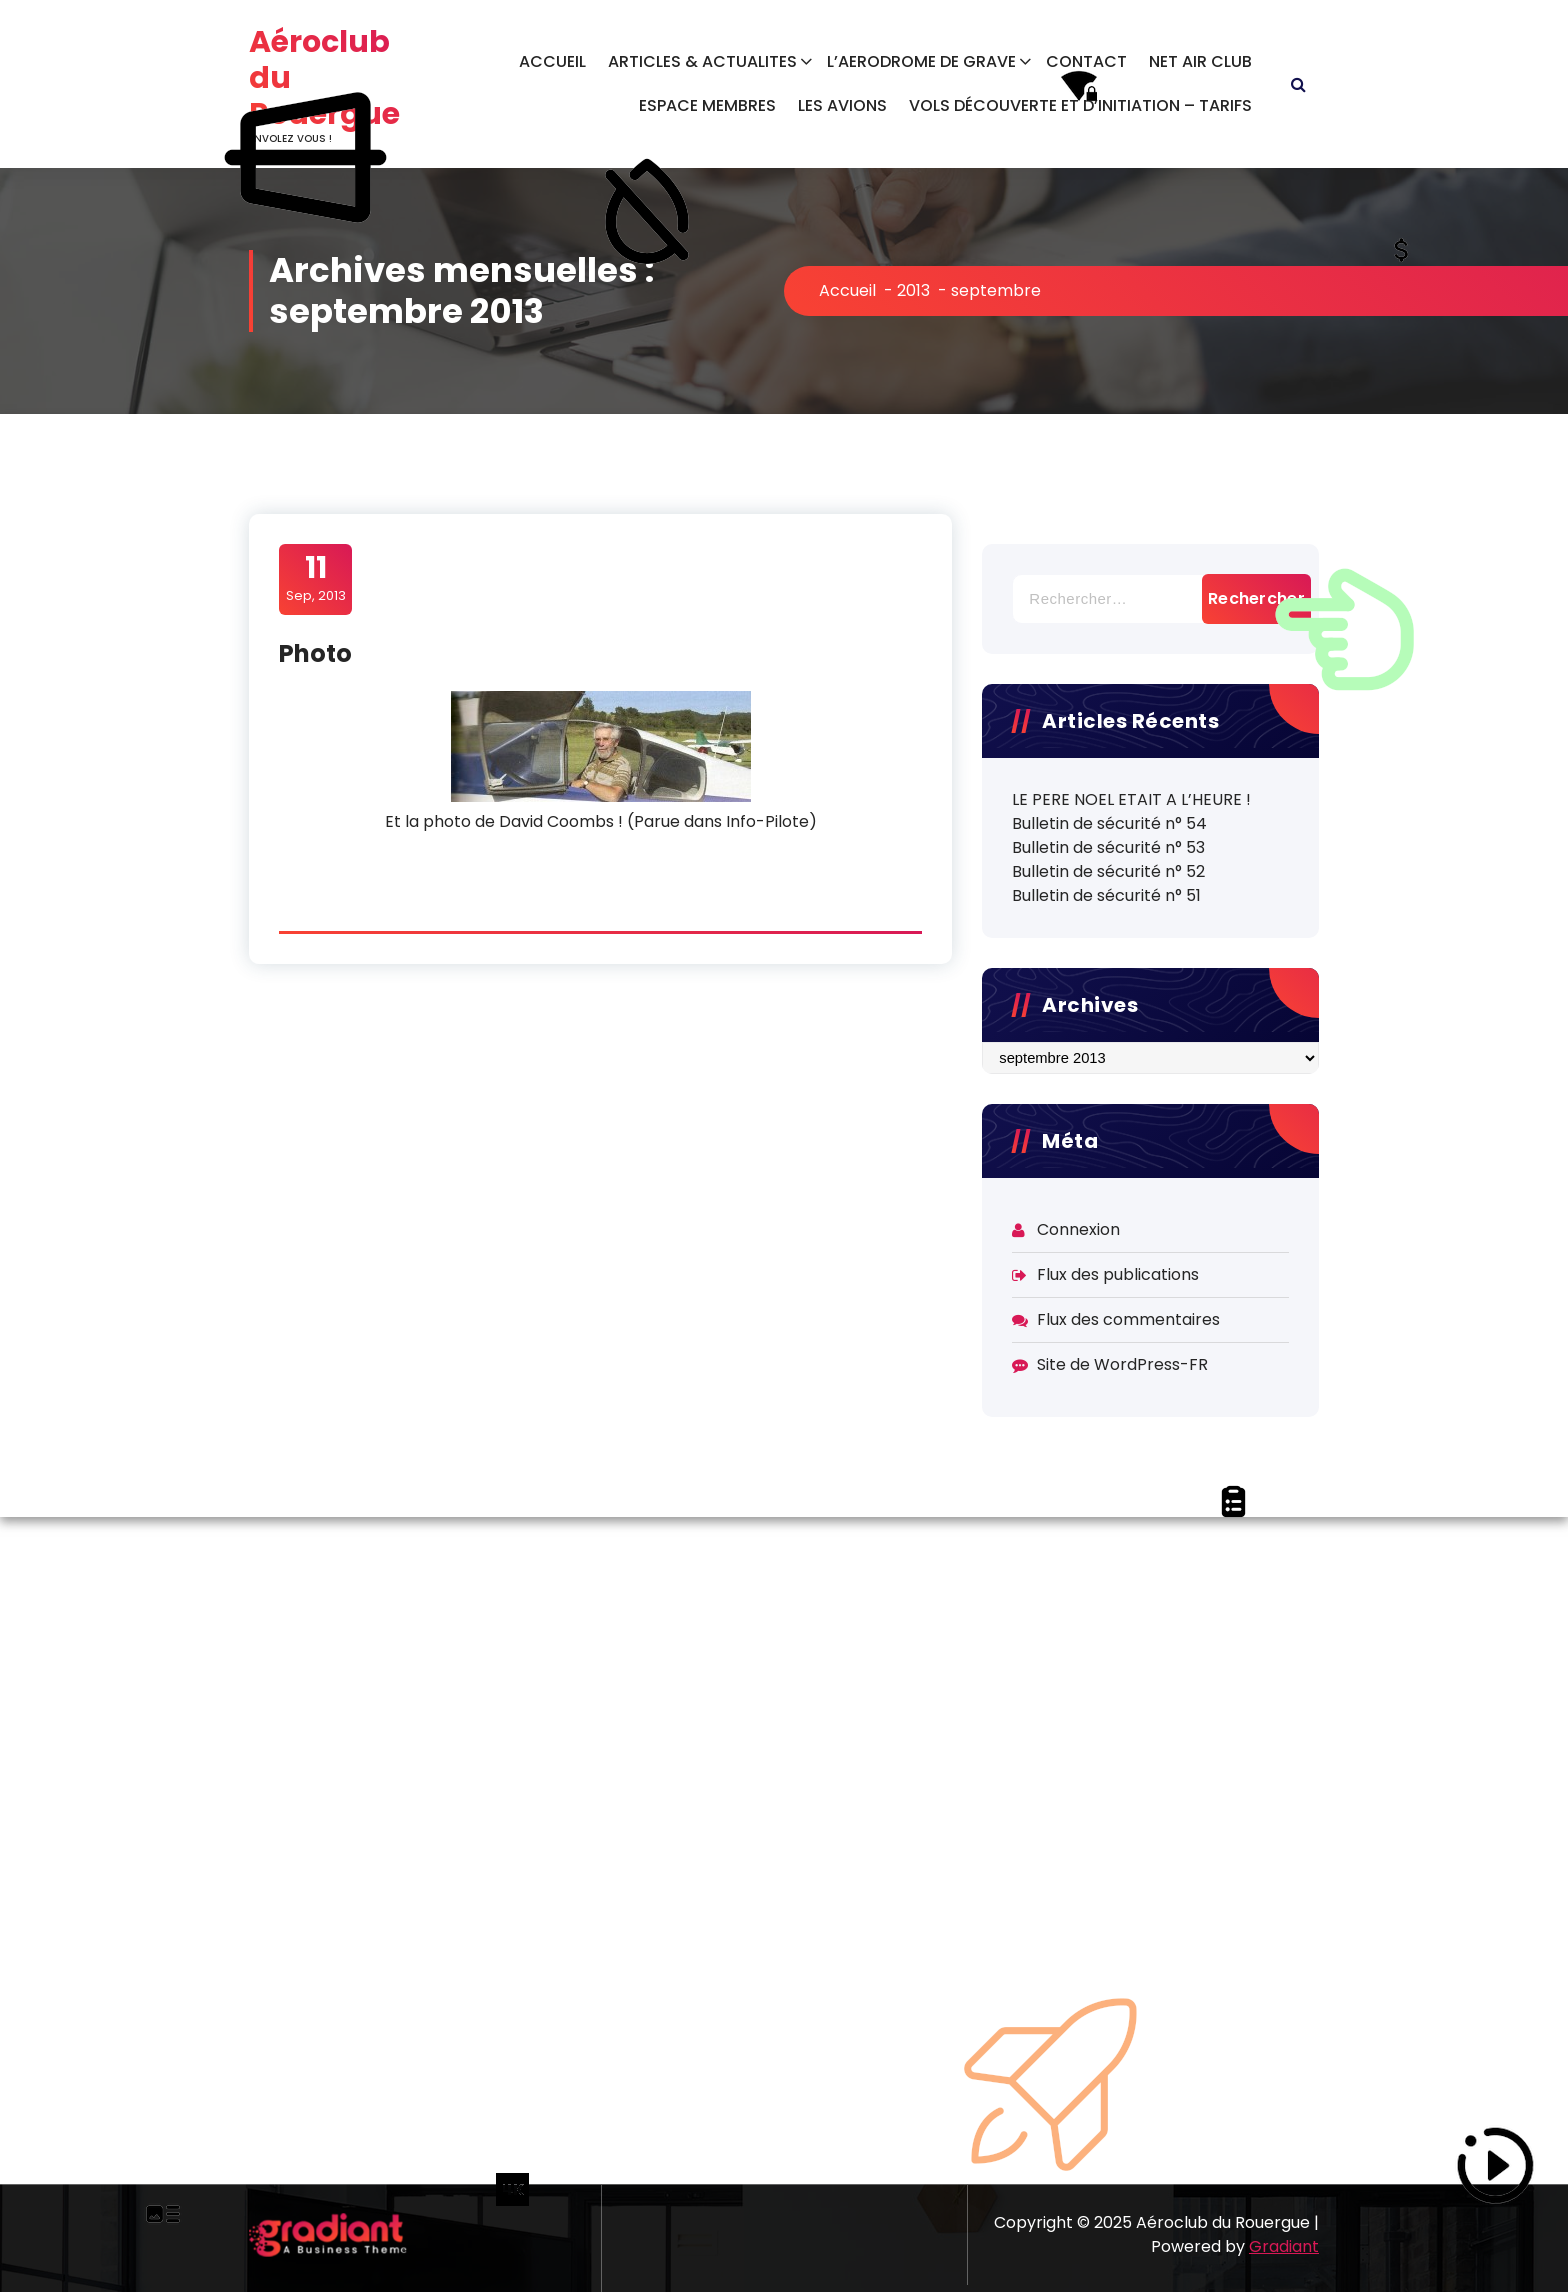 The width and height of the screenshot is (1568, 2292). I want to click on adjust perspective or viewing angle, so click(305, 157).